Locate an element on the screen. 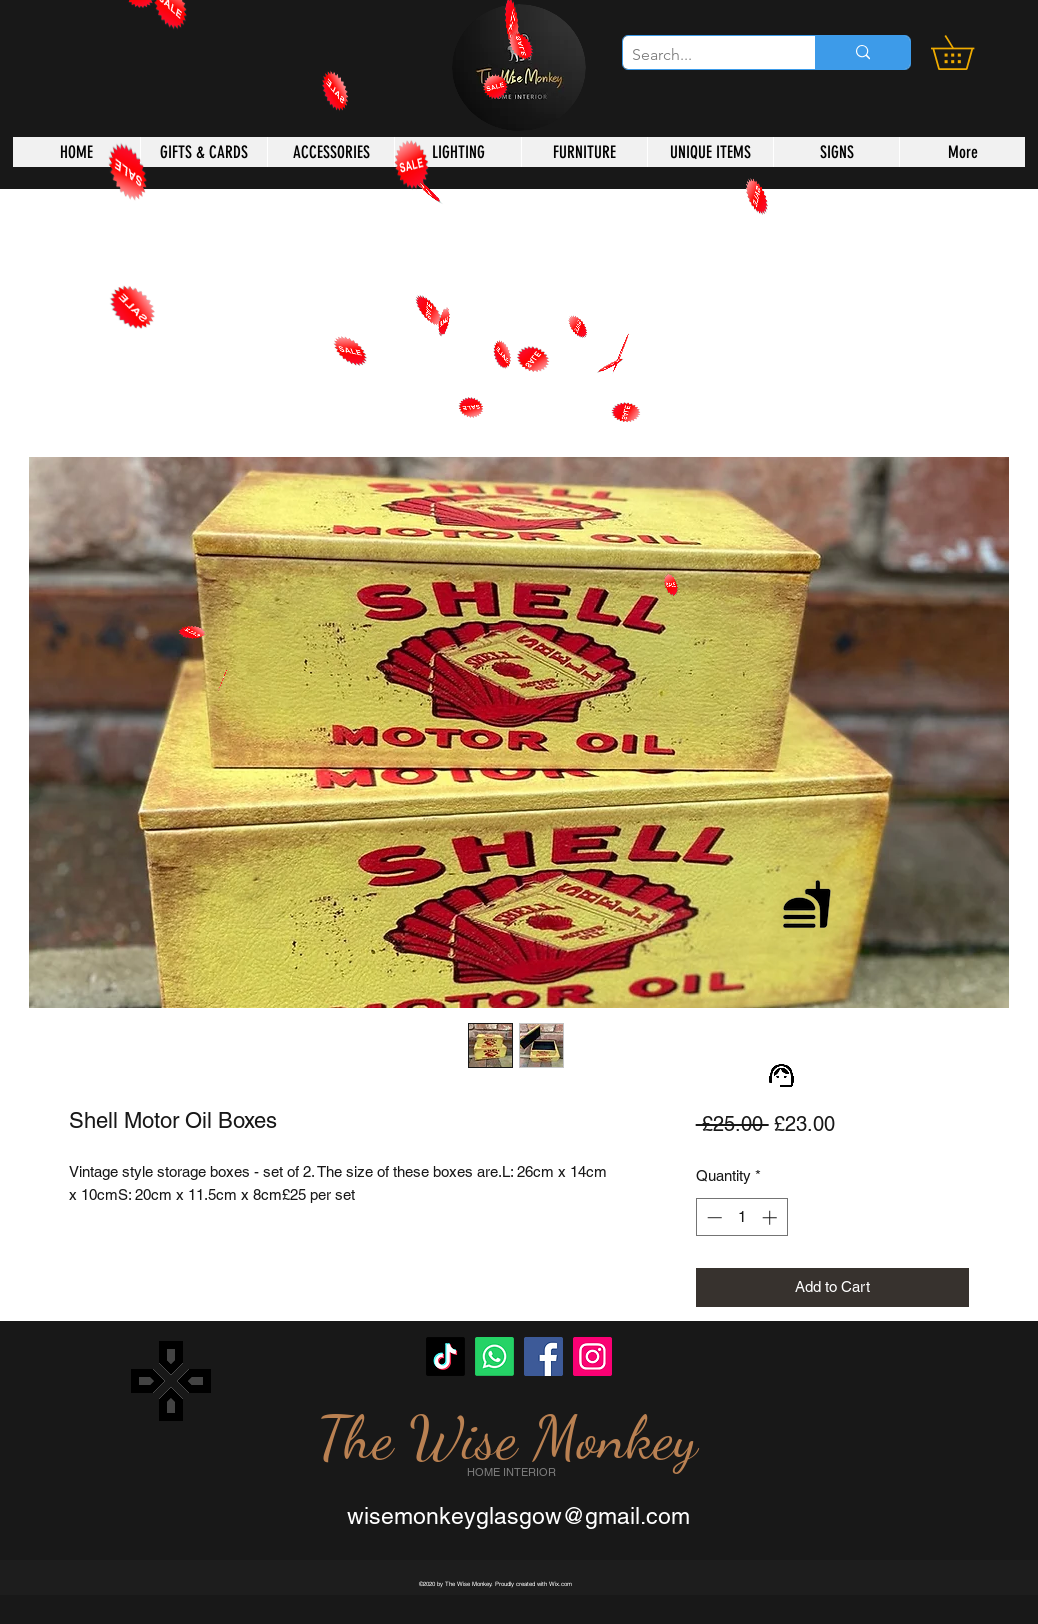 This screenshot has height=1624, width=1038. contact customer support is located at coordinates (781, 1075).